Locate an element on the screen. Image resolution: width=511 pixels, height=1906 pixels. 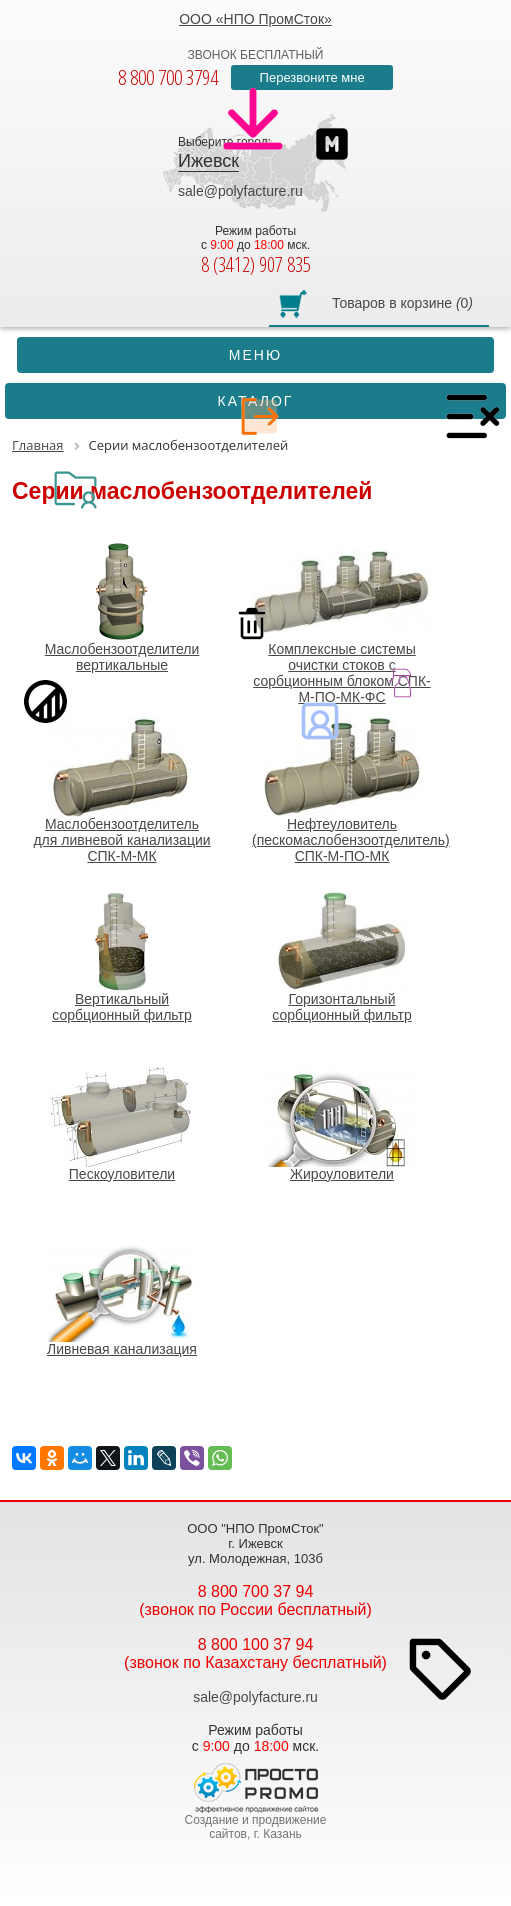
access user-specific files or personal folder is located at coordinates (75, 487).